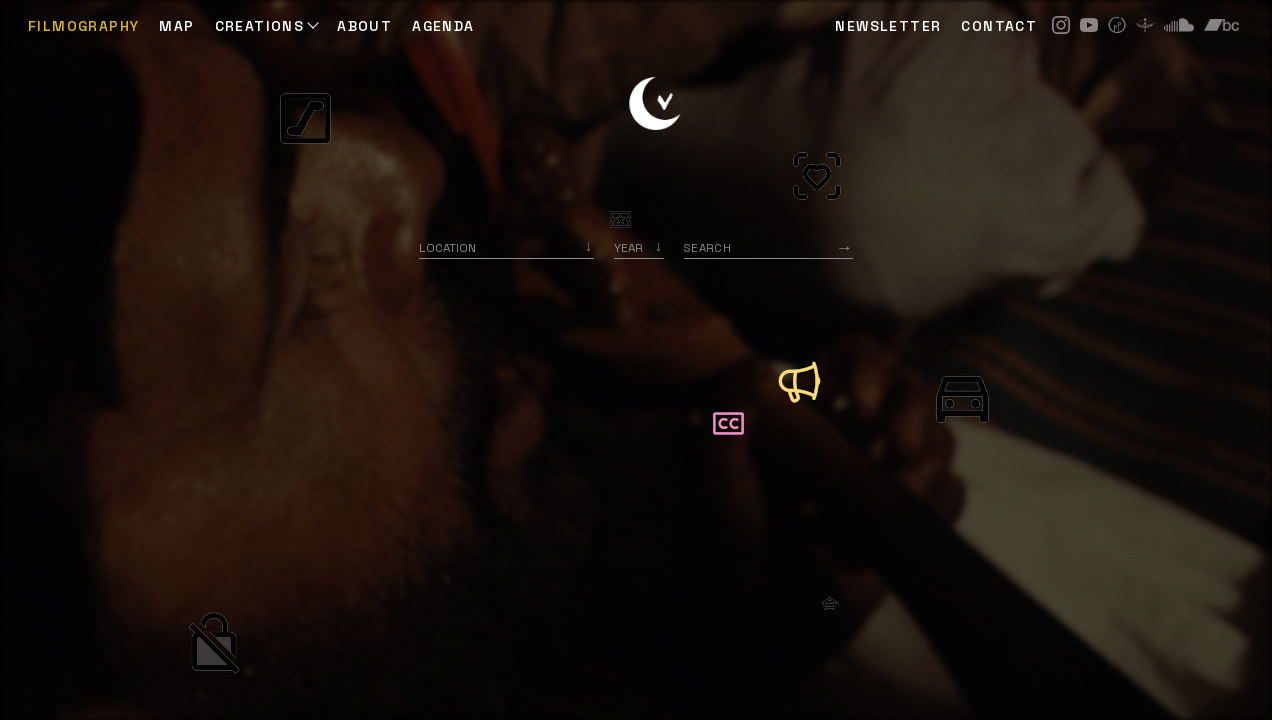  What do you see at coordinates (214, 643) in the screenshot?
I see `indicates an unencrypted or insecure email connection` at bounding box center [214, 643].